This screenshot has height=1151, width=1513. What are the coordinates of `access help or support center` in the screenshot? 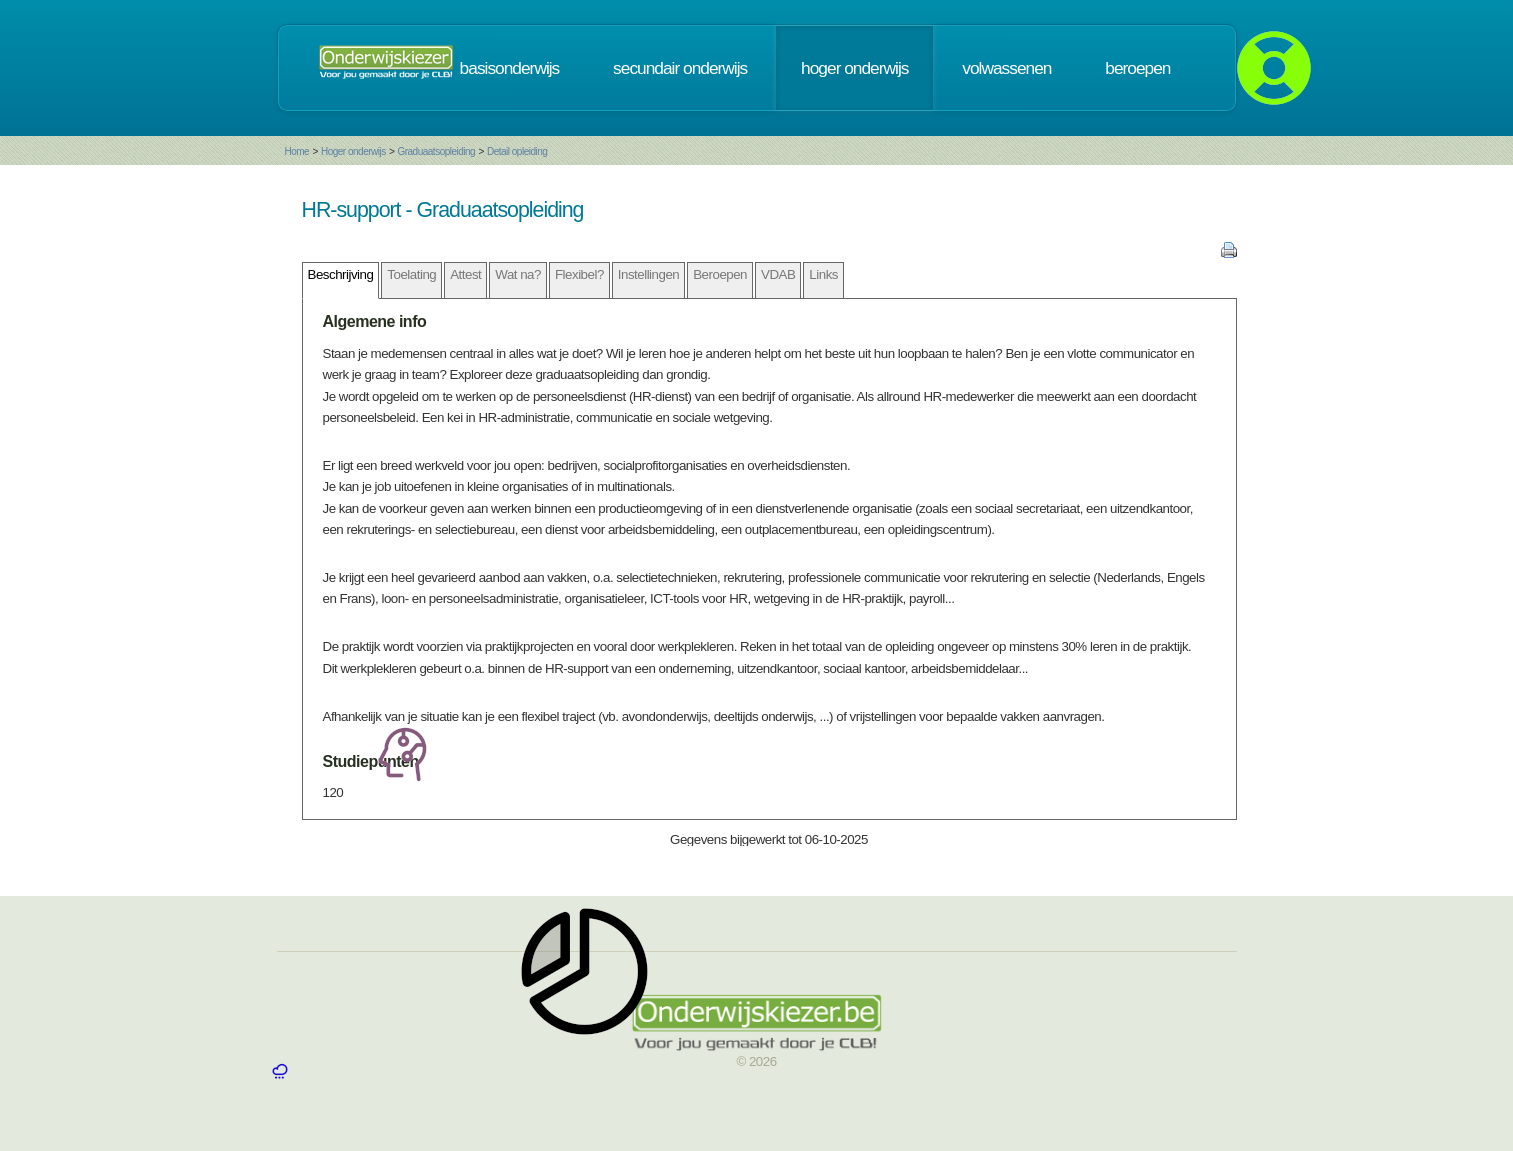 It's located at (1274, 68).